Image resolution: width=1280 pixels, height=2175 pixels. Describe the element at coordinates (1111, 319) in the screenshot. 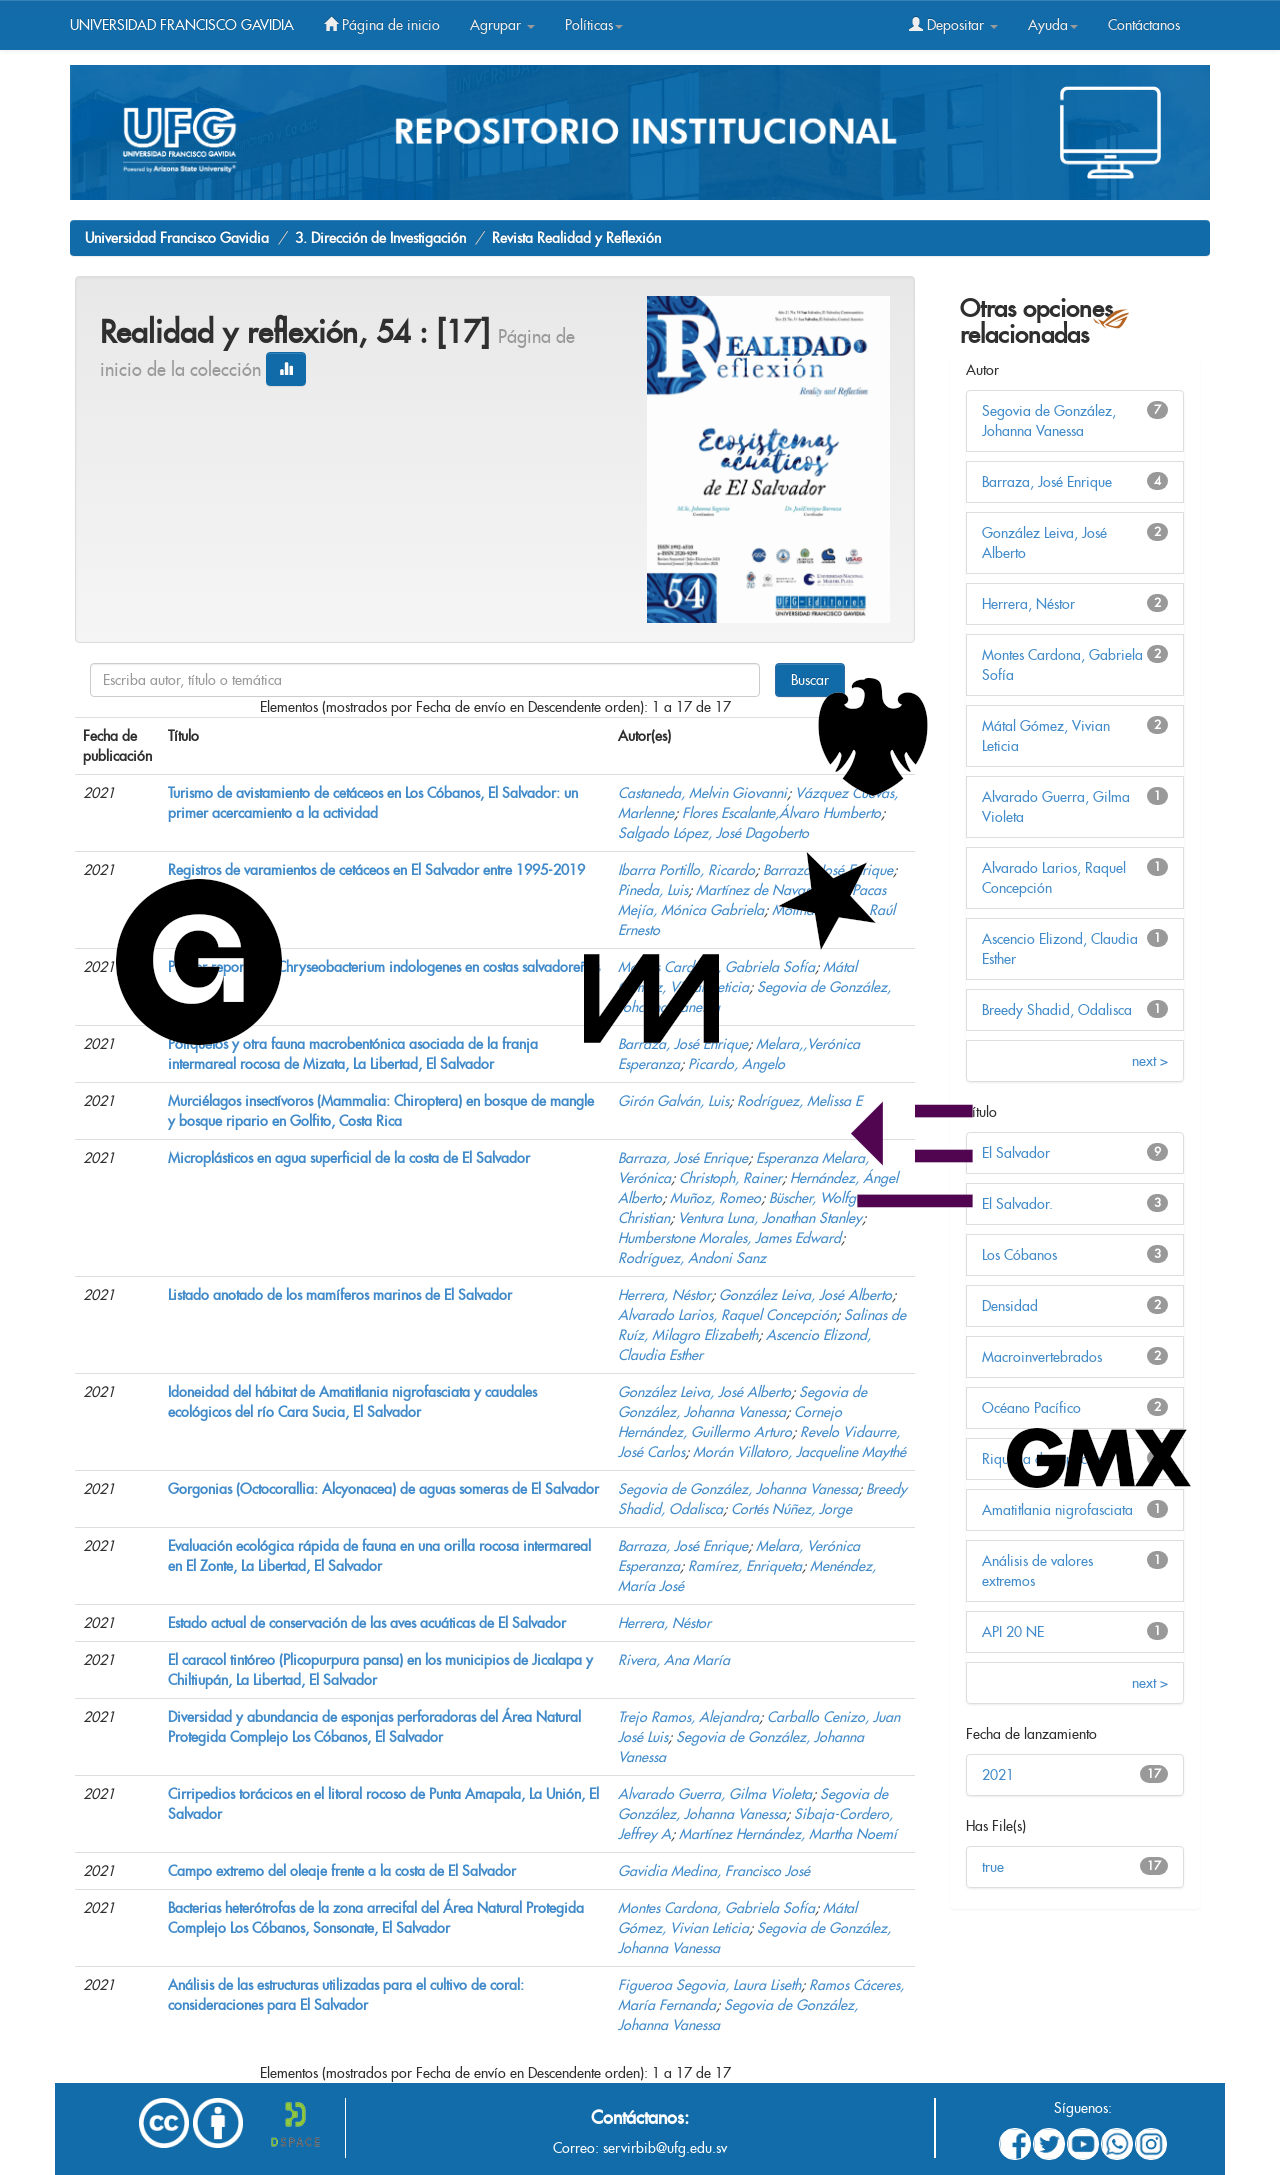

I see `republic of gamers (ROG) brand logo` at that location.